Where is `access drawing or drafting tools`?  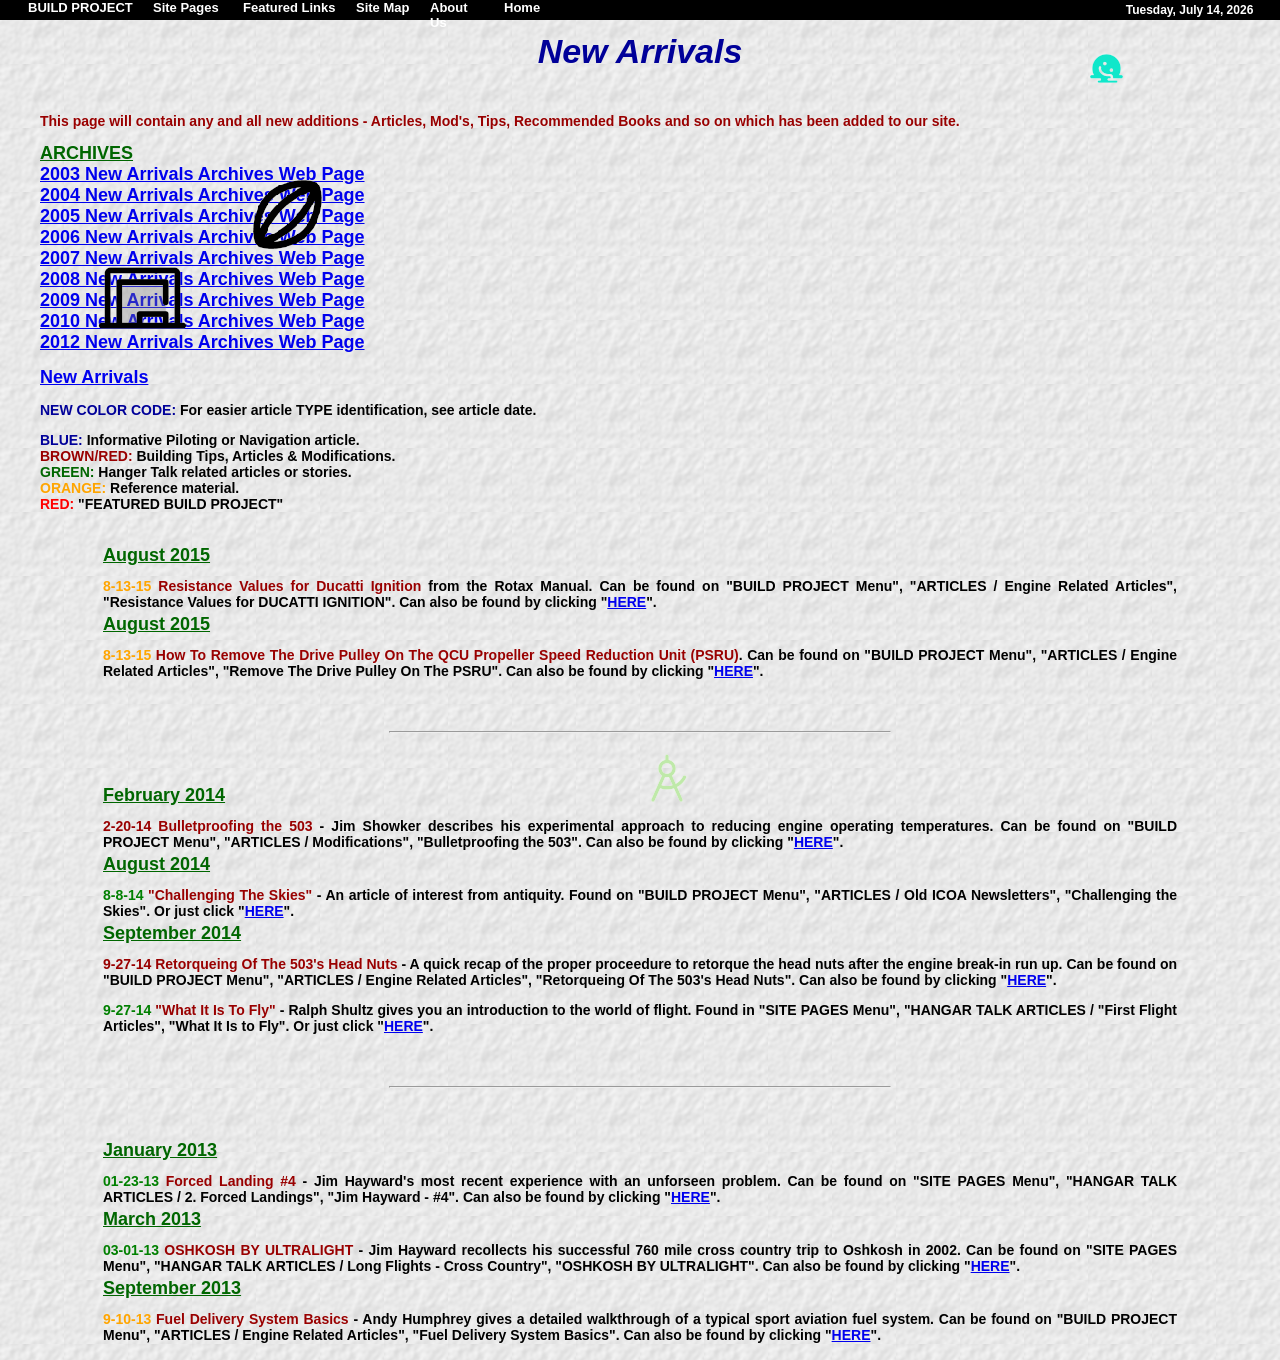 access drawing or drafting tools is located at coordinates (667, 779).